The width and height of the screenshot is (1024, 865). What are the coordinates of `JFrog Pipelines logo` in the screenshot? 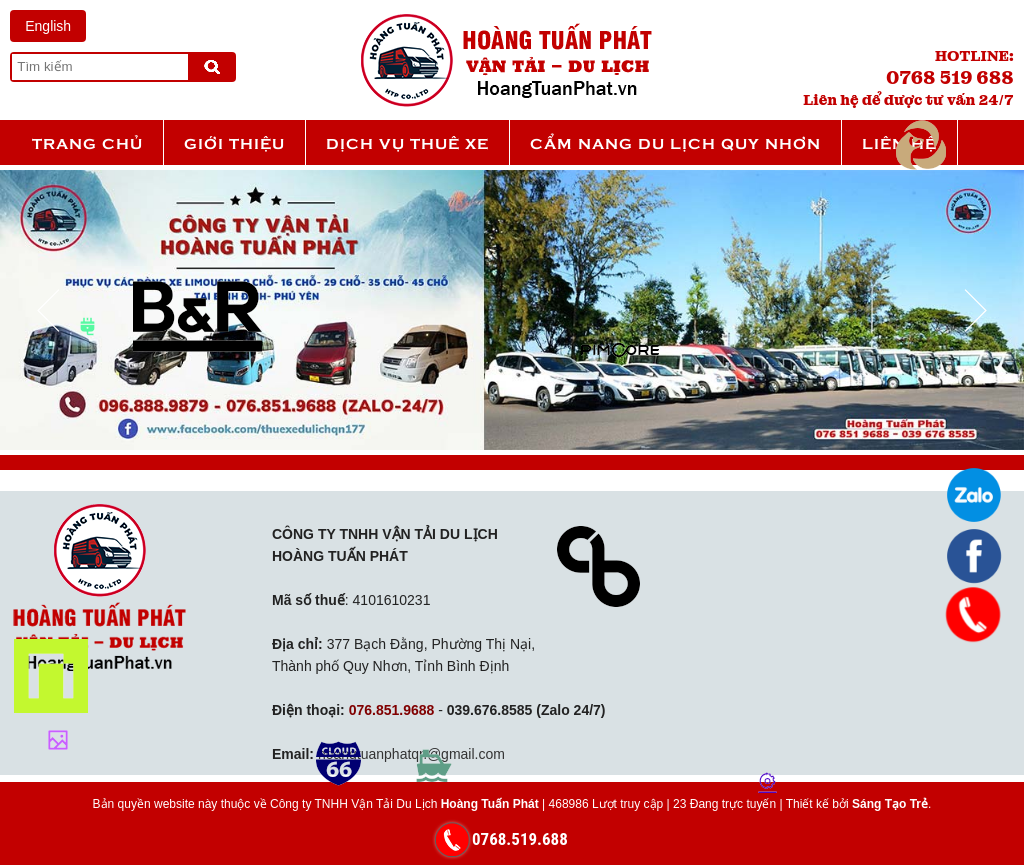 It's located at (767, 782).